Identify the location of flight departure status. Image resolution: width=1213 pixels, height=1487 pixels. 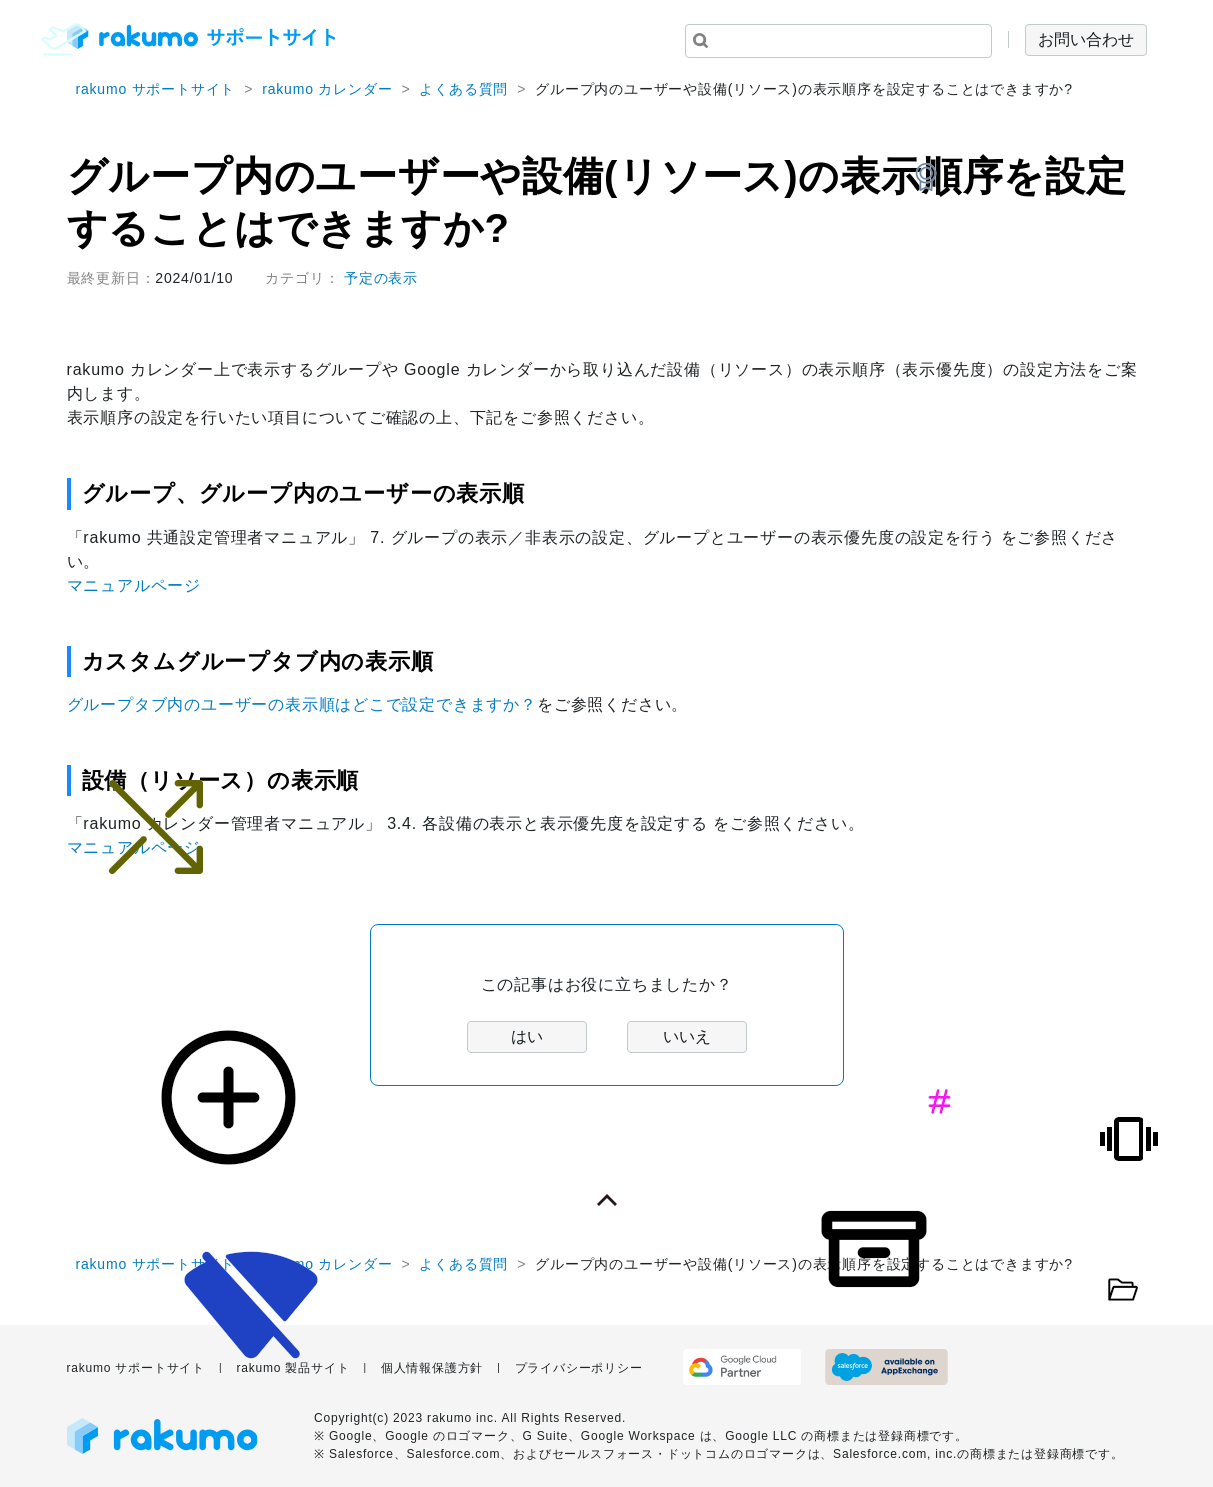
(64, 38).